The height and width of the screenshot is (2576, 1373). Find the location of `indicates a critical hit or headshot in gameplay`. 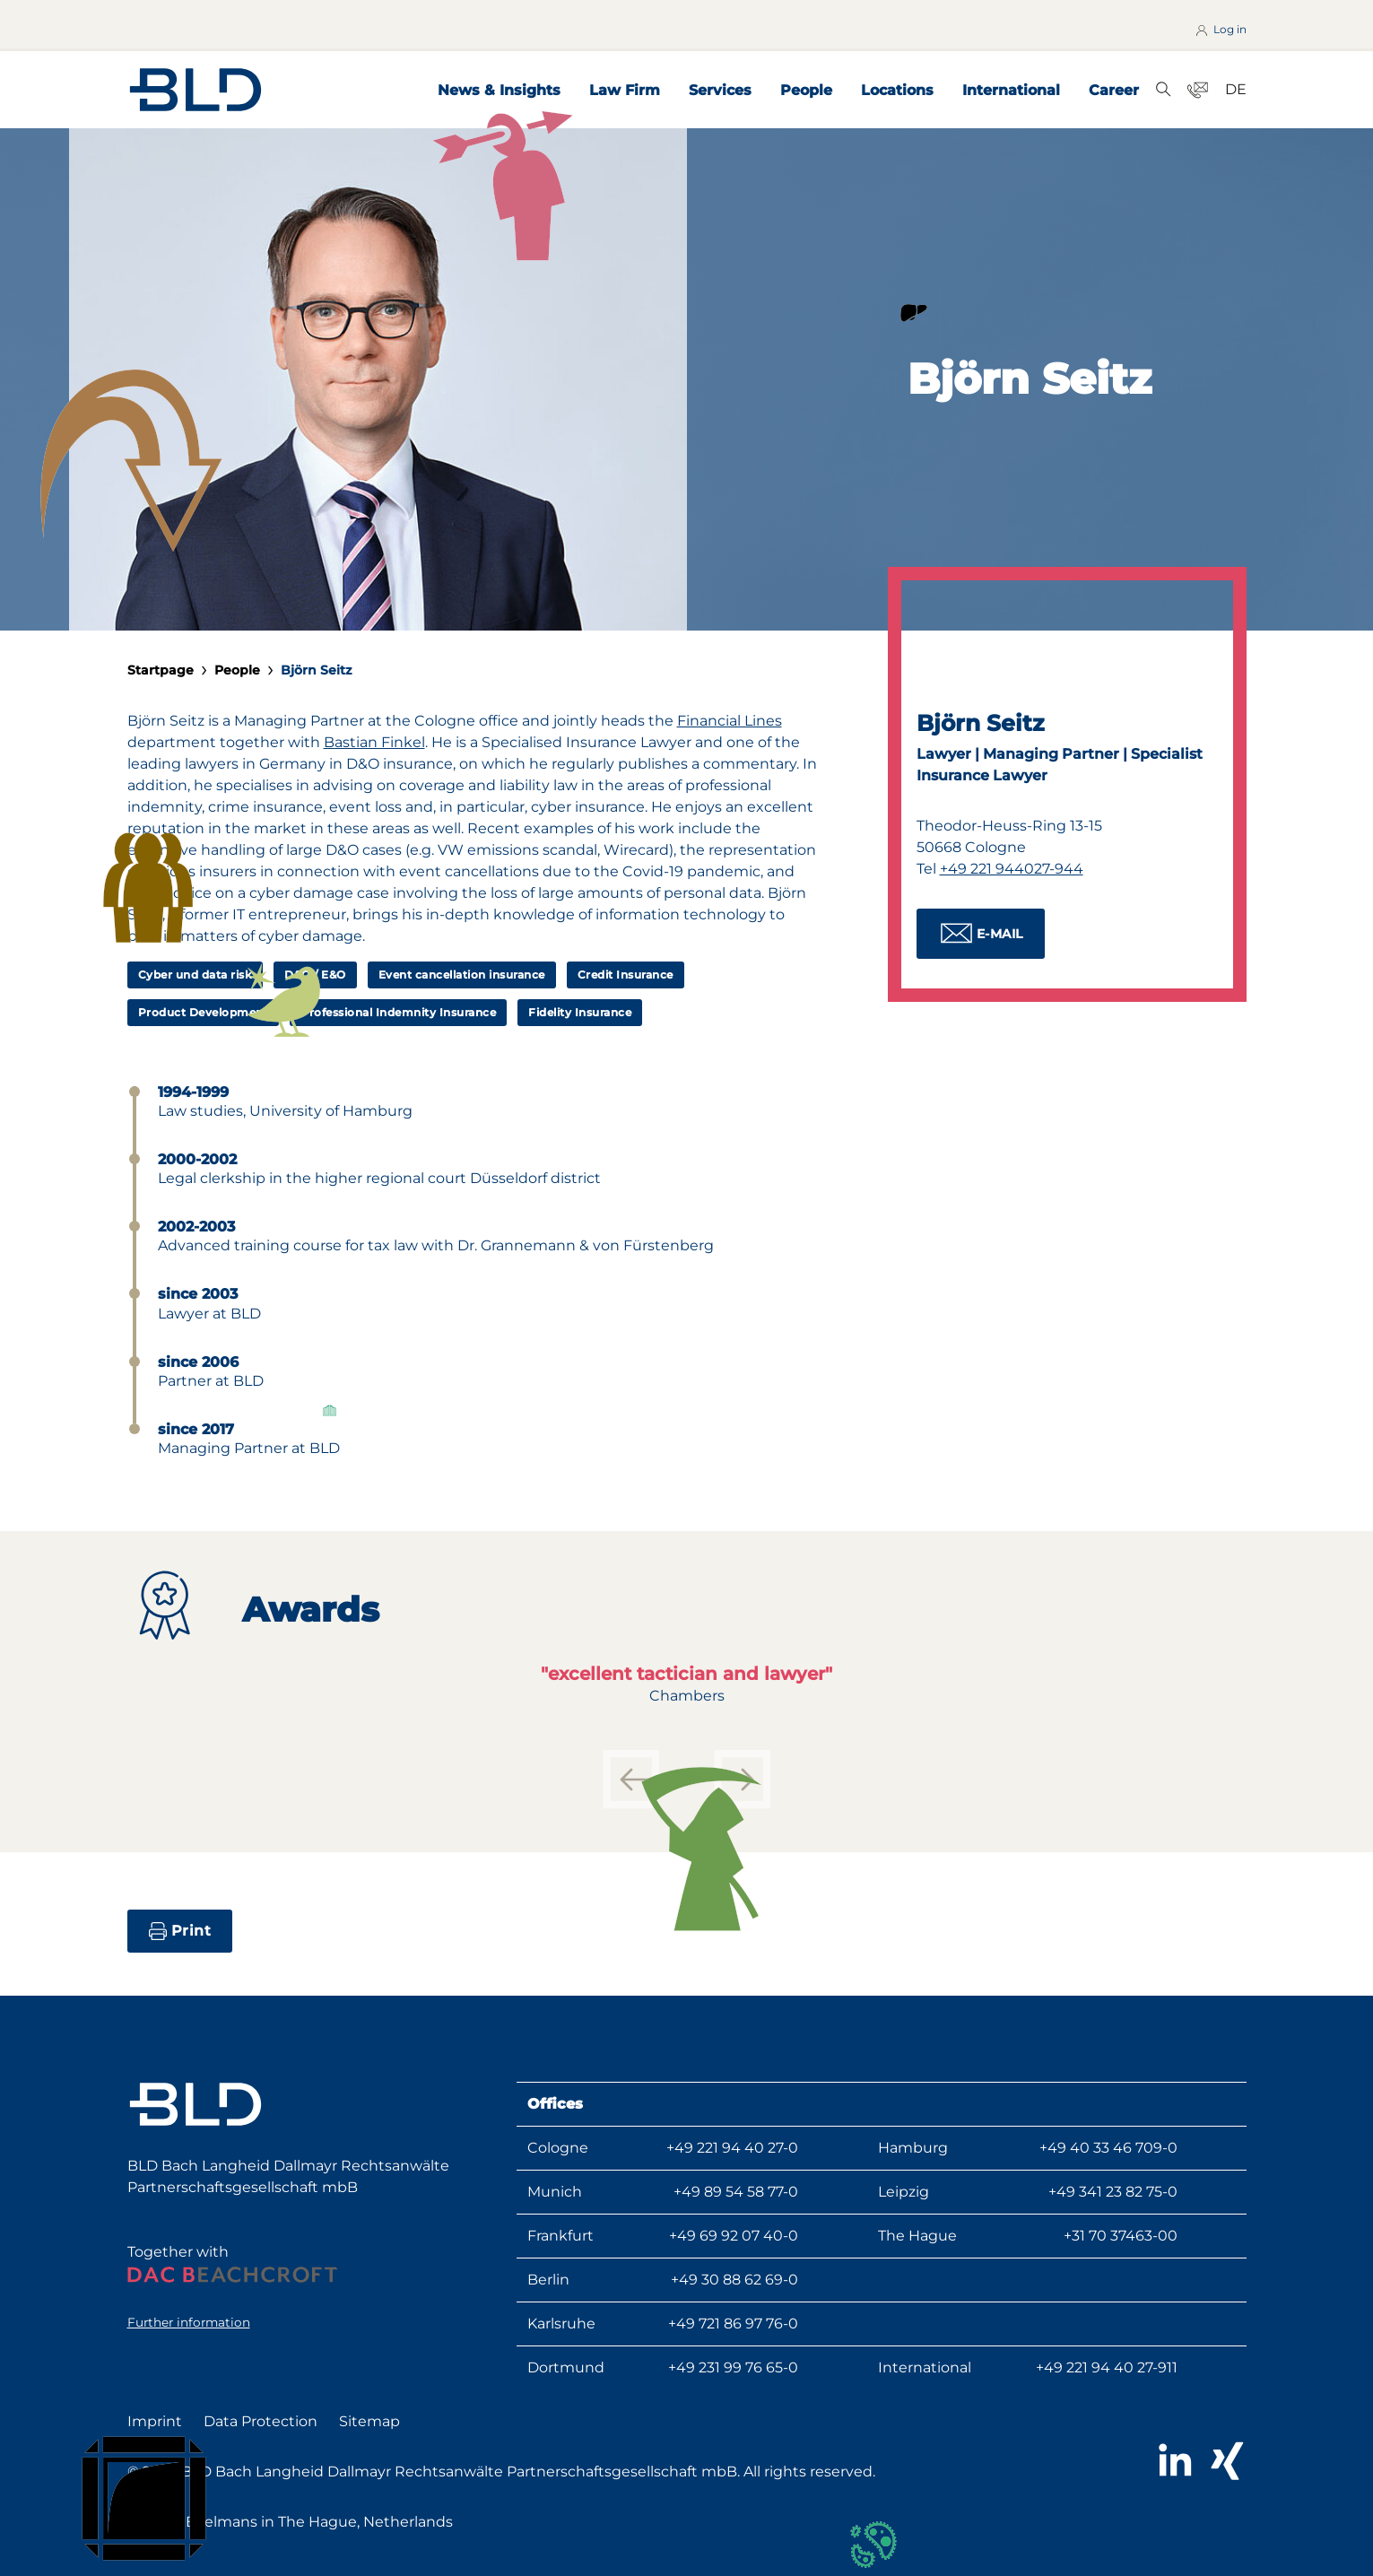

indicates a critical hit or headshot in gameplay is located at coordinates (508, 186).